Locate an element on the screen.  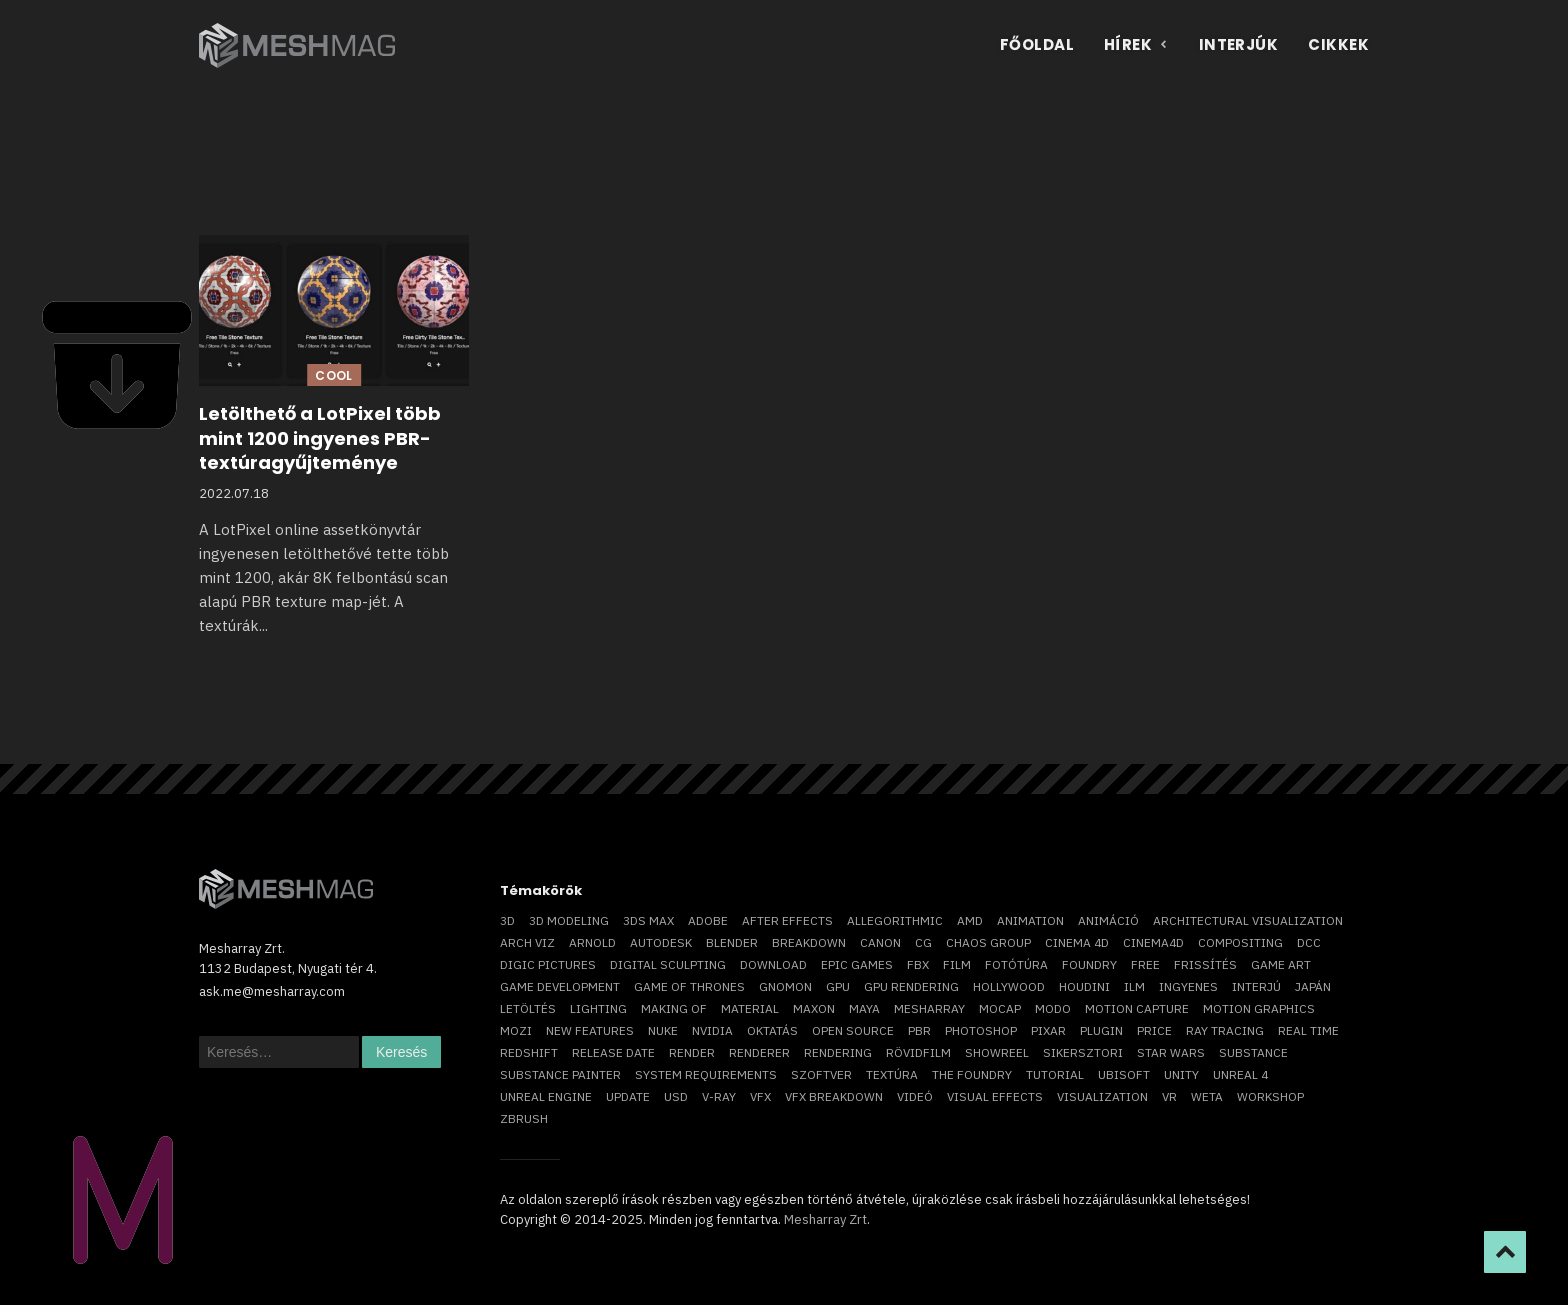
archive or store an item is located at coordinates (117, 365).